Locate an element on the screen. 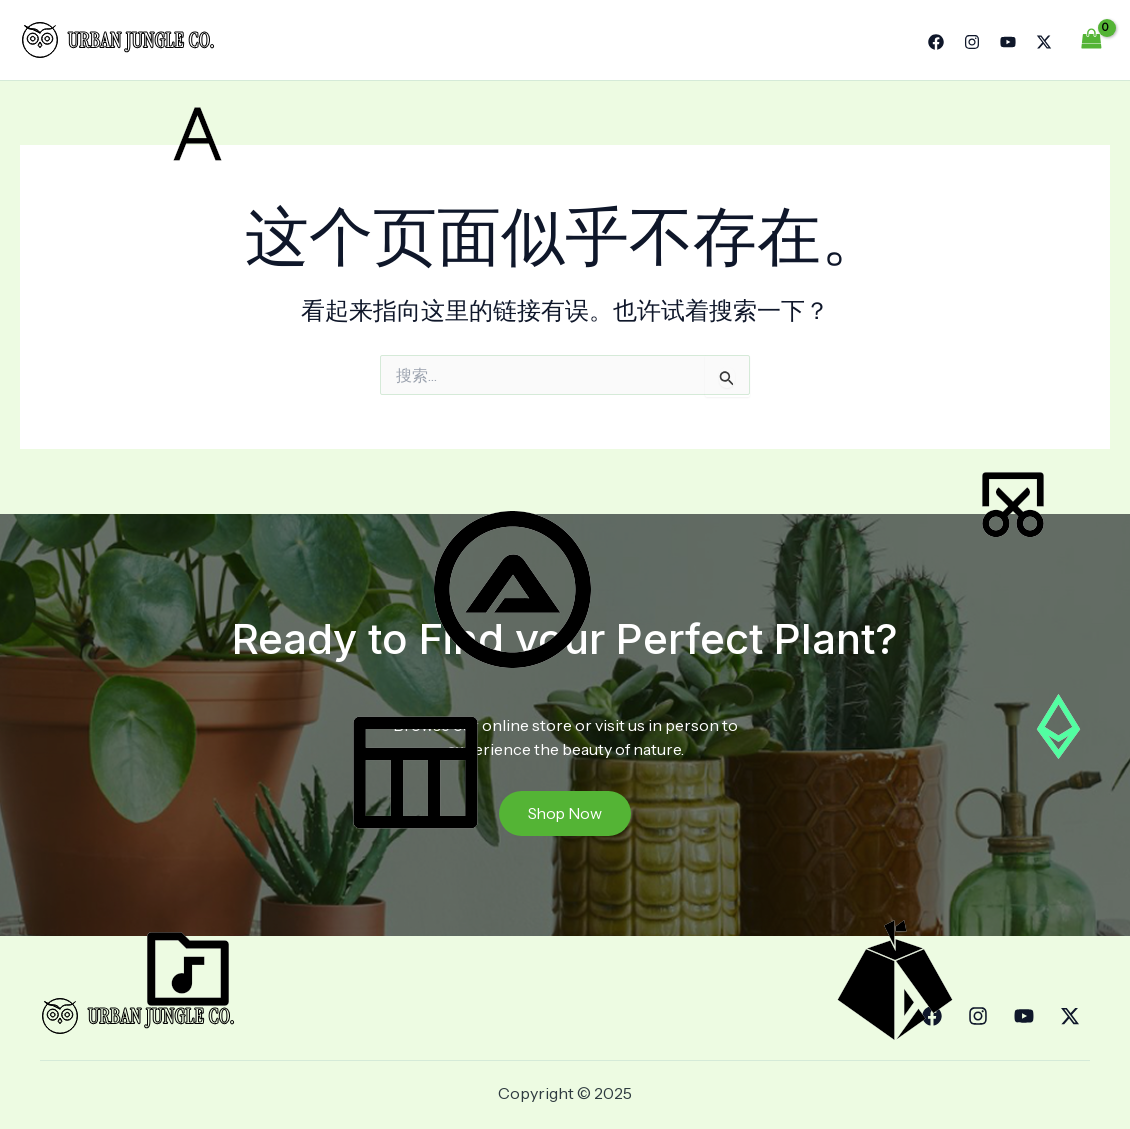  open your music folder is located at coordinates (188, 969).